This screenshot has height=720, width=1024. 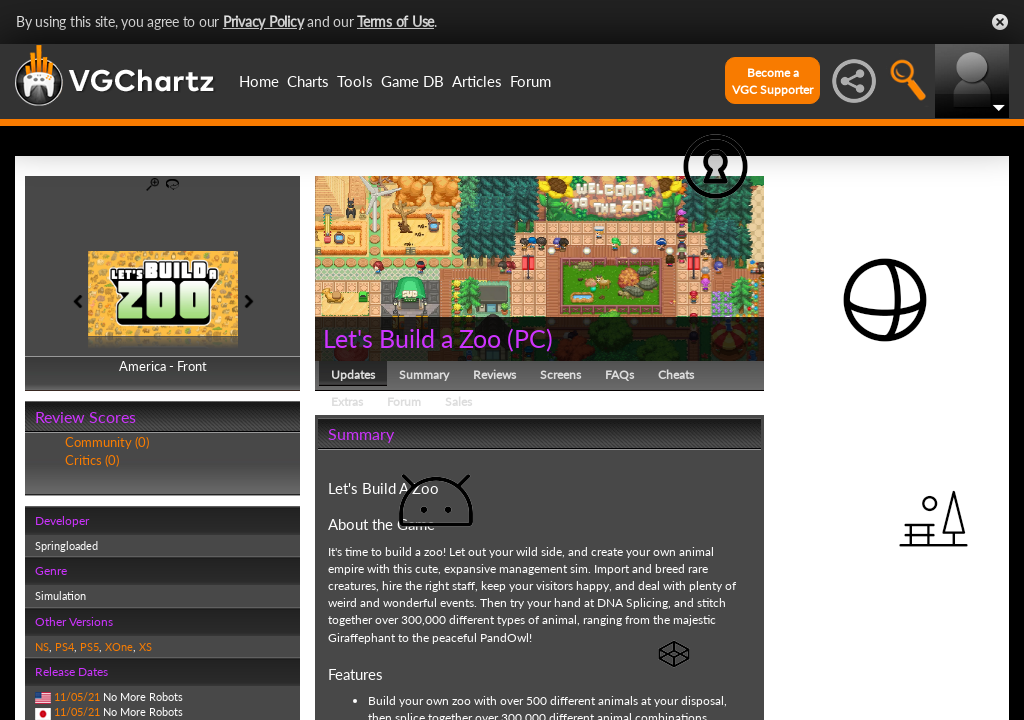 What do you see at coordinates (715, 166) in the screenshot?
I see `access security or privacy settings` at bounding box center [715, 166].